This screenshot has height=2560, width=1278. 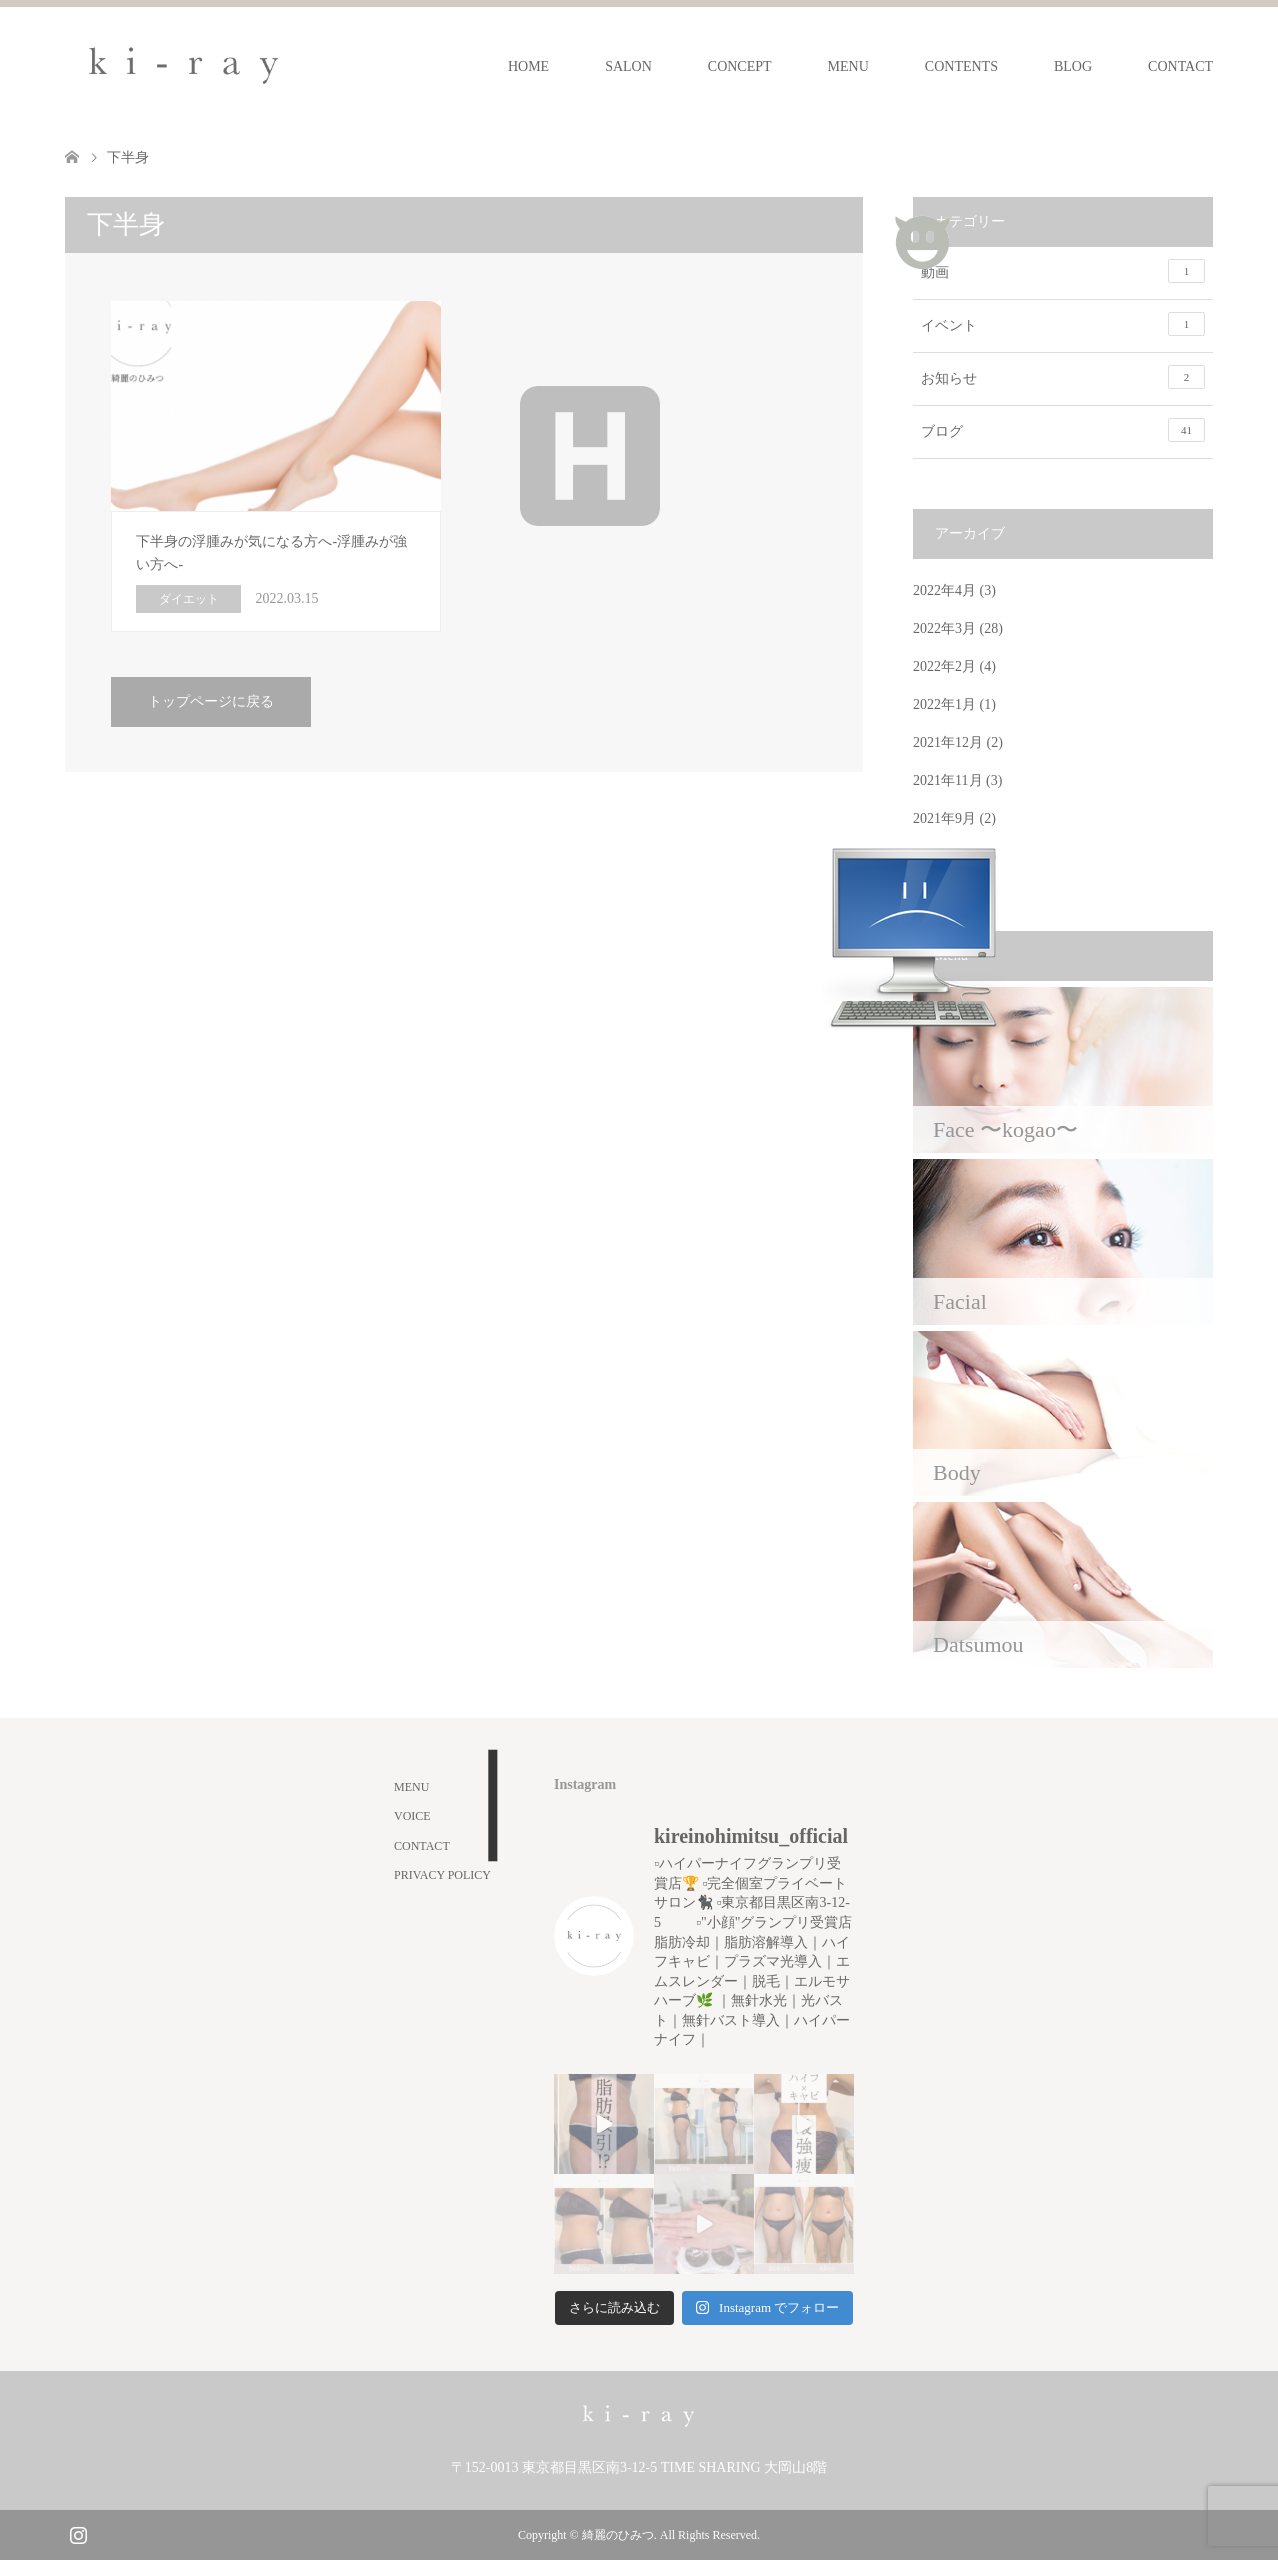 I want to click on visual divider between UI elements, so click(x=497, y=1805).